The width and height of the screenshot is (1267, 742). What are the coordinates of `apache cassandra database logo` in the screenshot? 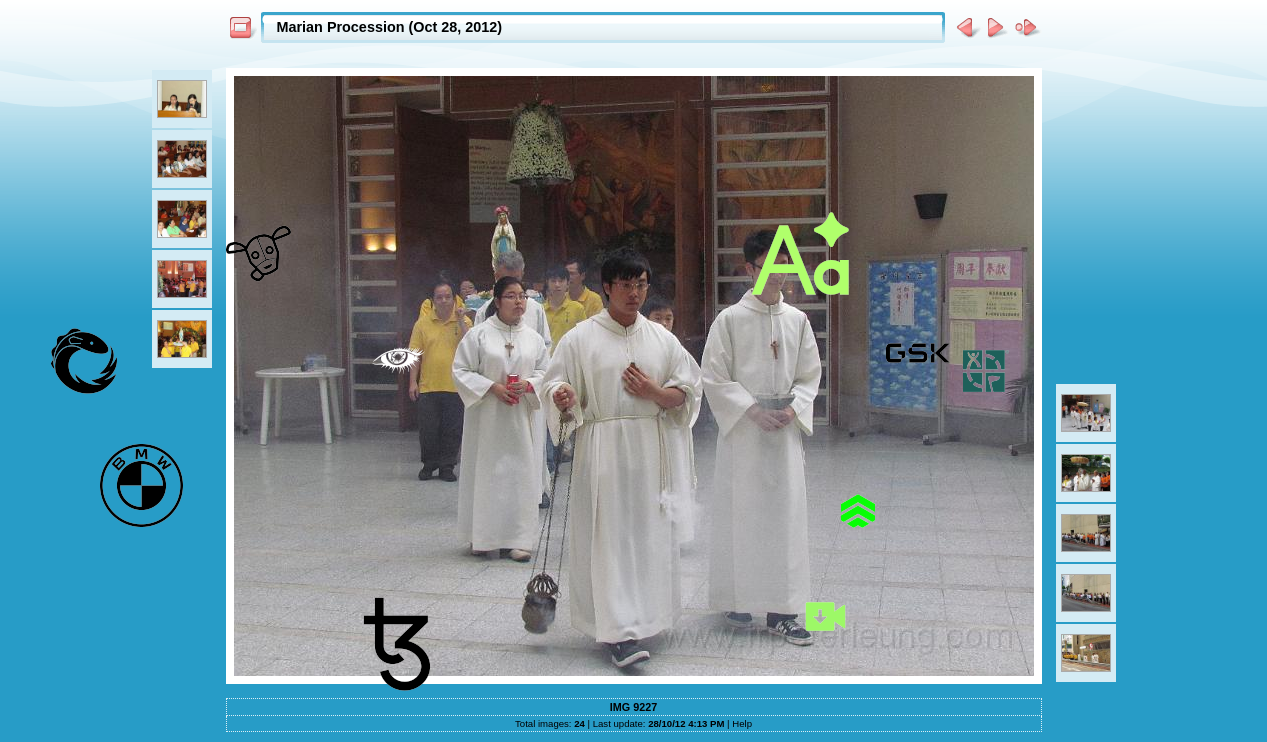 It's located at (398, 360).